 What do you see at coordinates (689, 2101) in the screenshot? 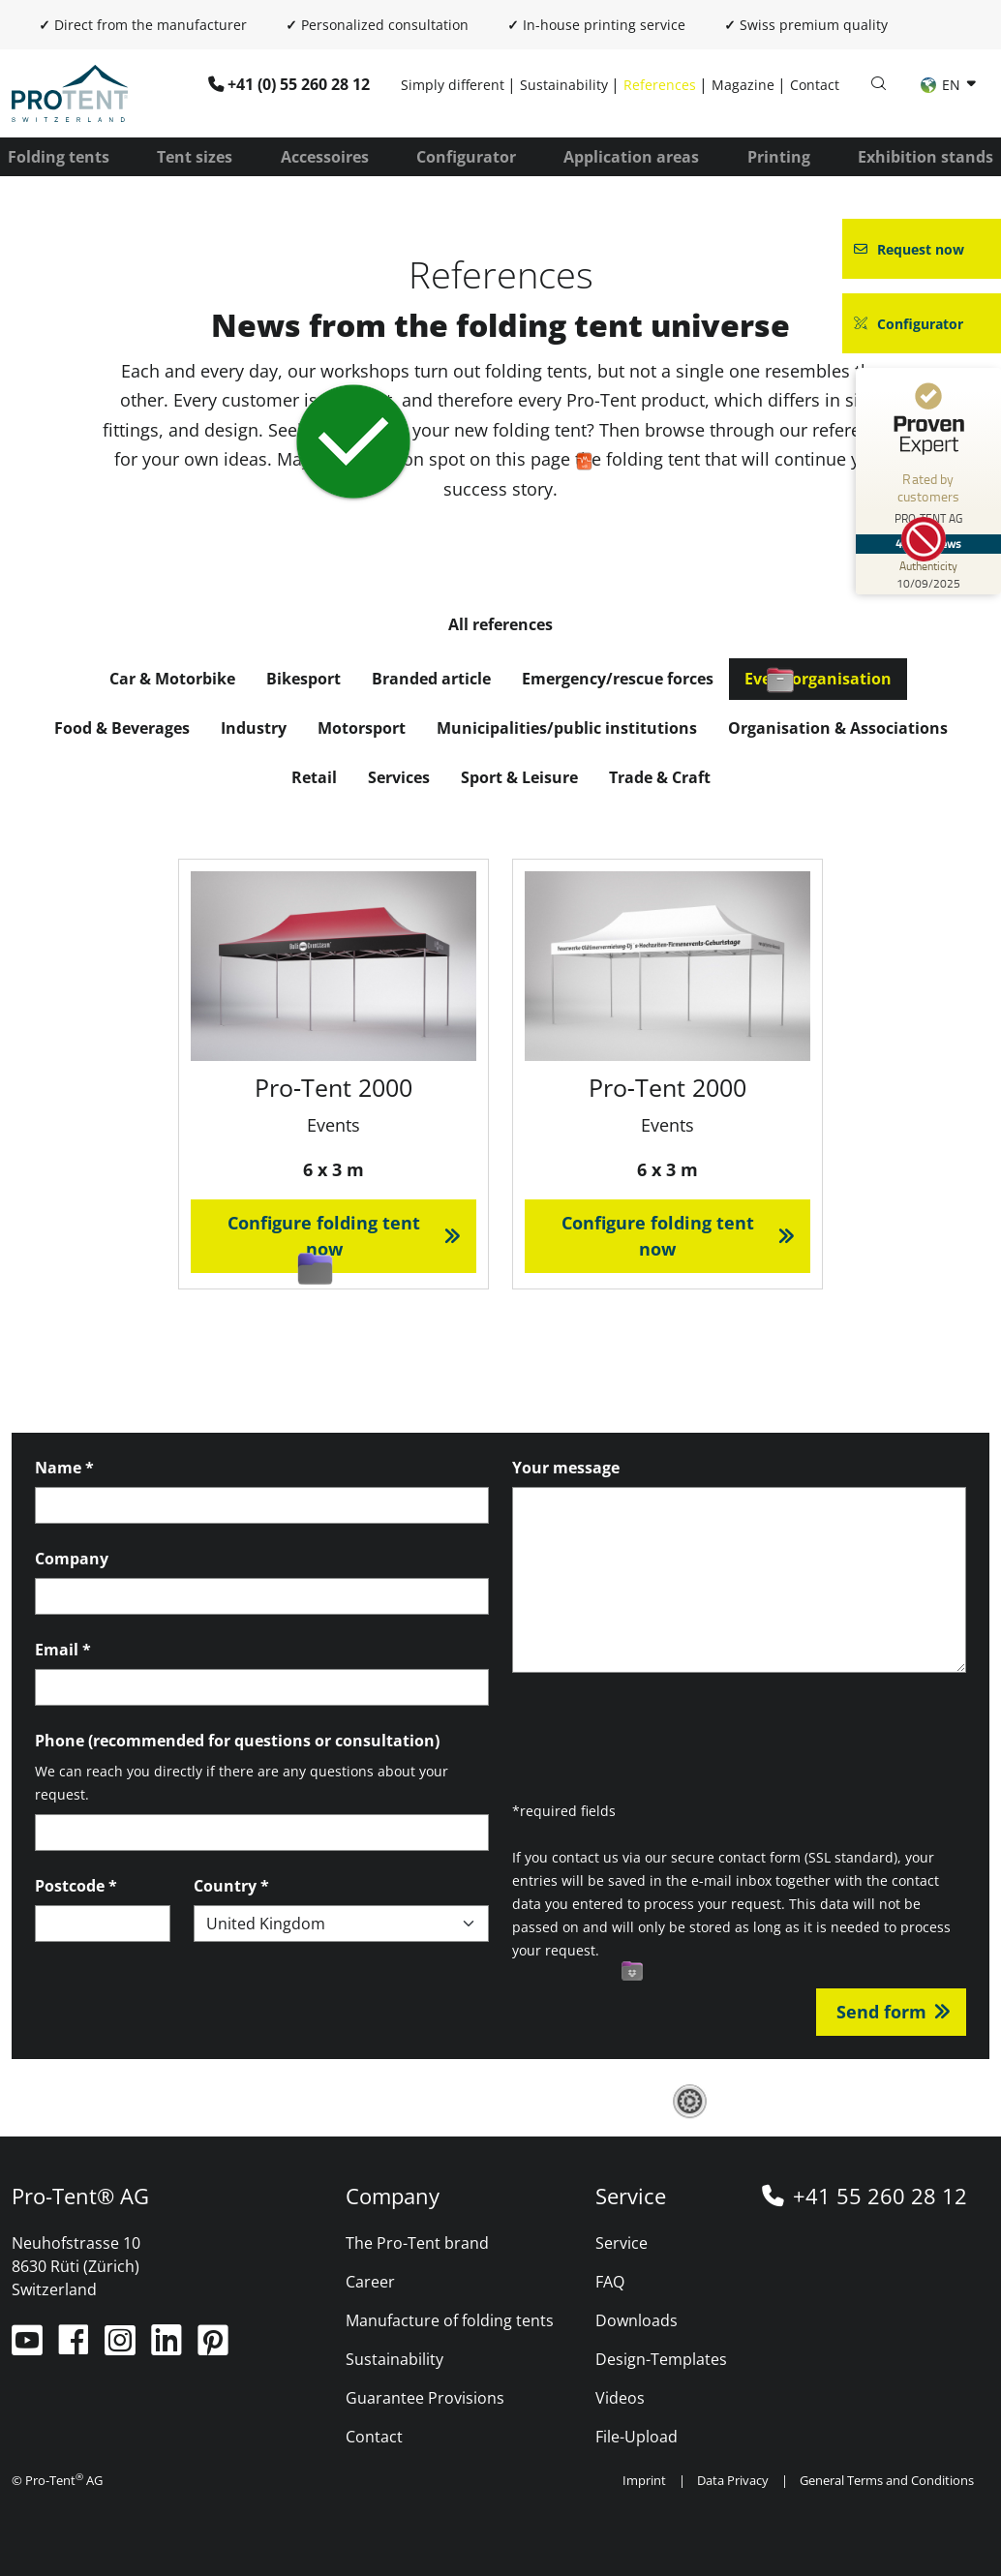
I see `open system preferences` at bounding box center [689, 2101].